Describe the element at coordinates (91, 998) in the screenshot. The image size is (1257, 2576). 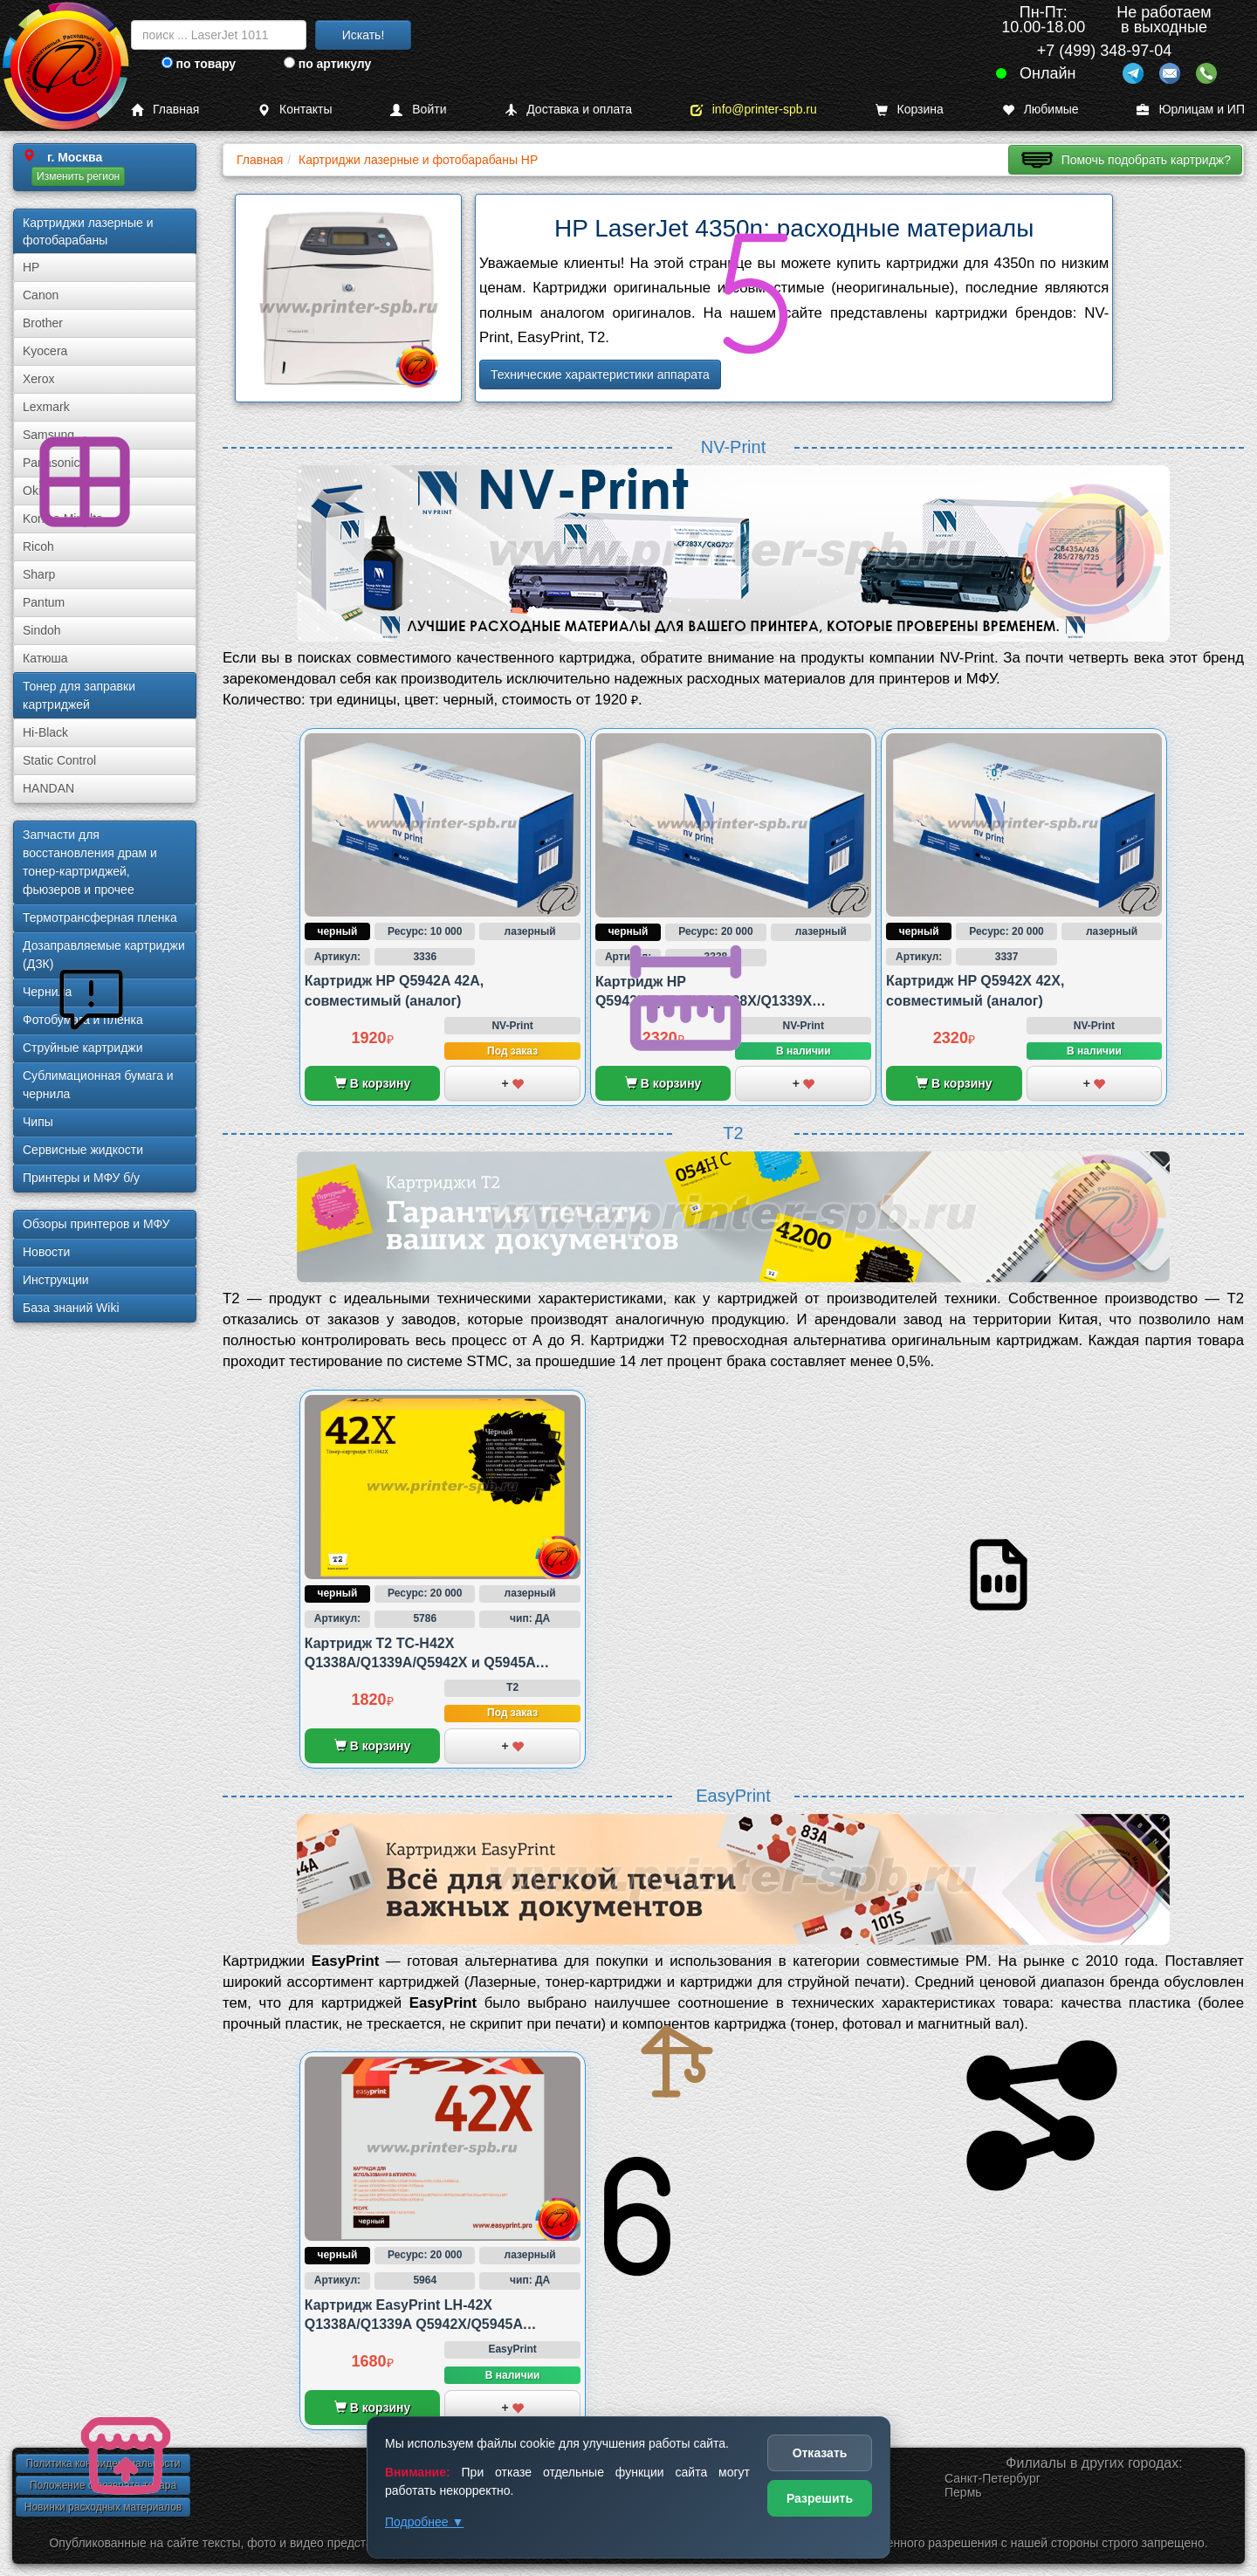
I see `report an issue or problem` at that location.